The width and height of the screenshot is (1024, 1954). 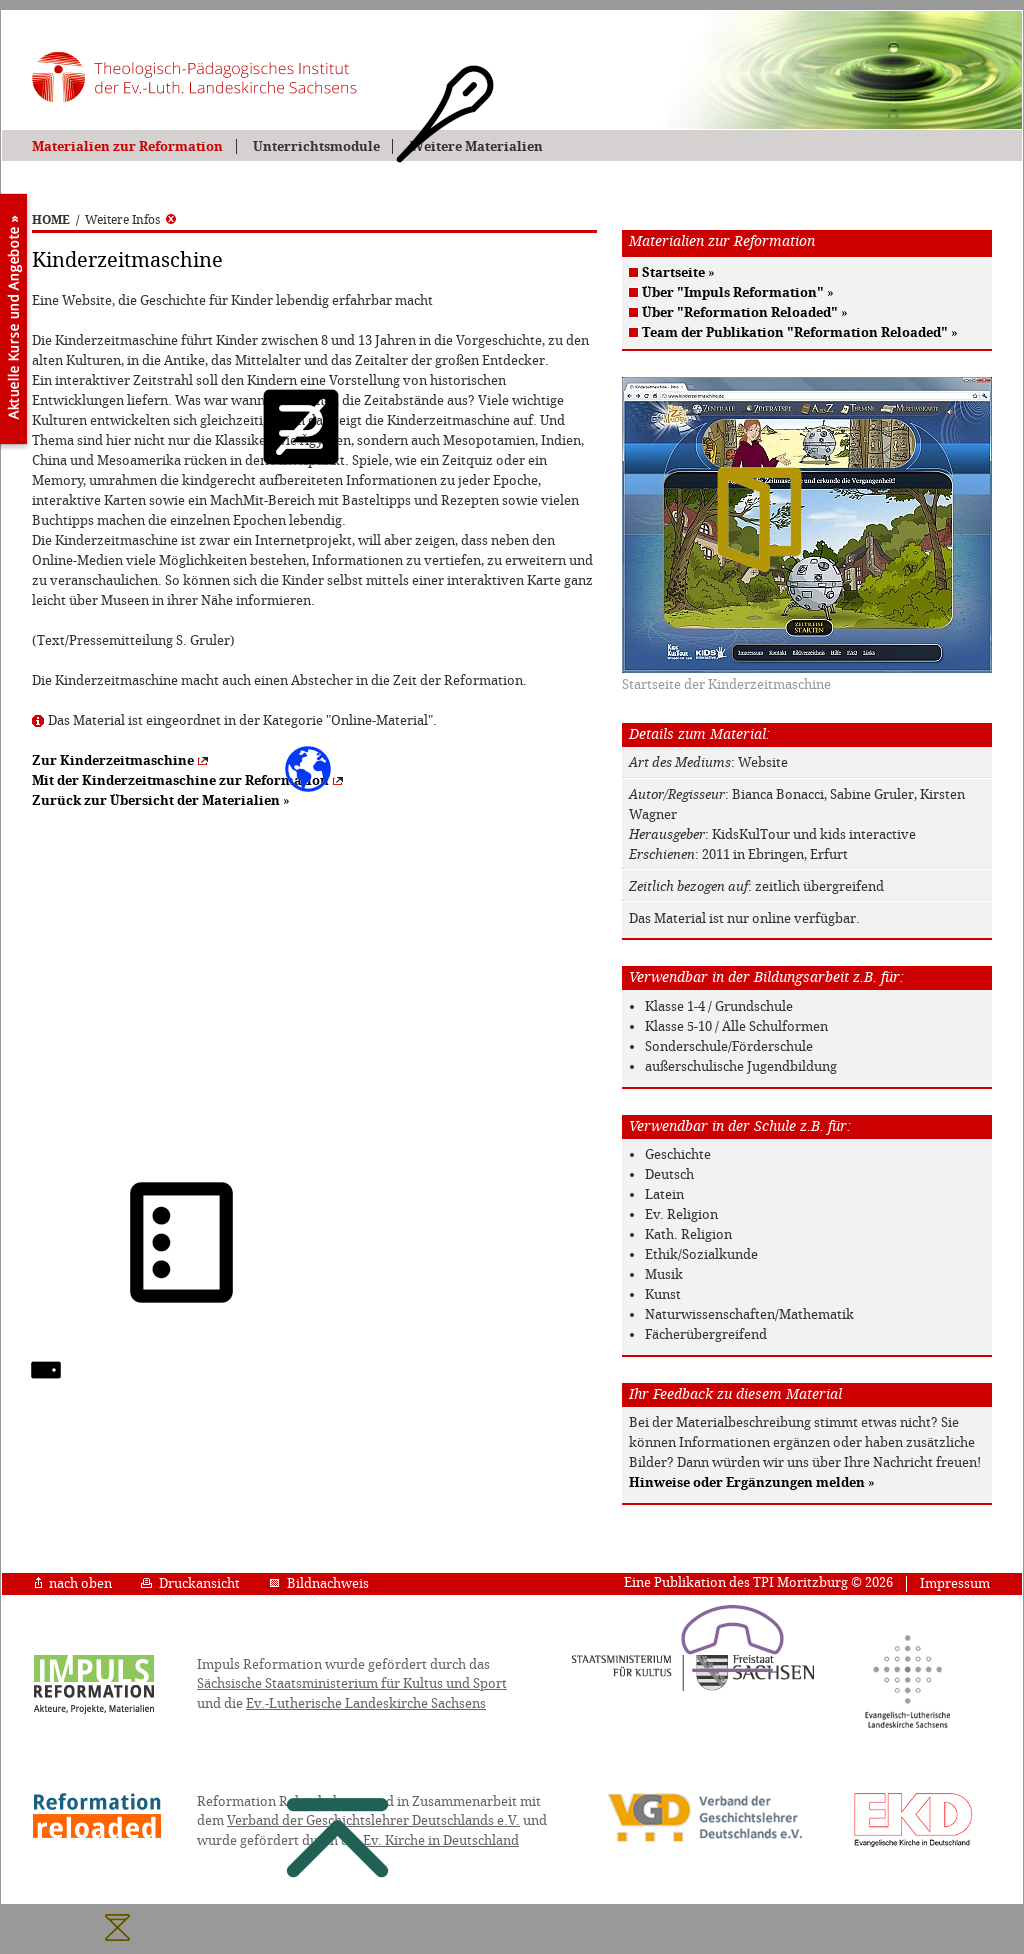 I want to click on sewing or crafting tools, so click(x=445, y=114).